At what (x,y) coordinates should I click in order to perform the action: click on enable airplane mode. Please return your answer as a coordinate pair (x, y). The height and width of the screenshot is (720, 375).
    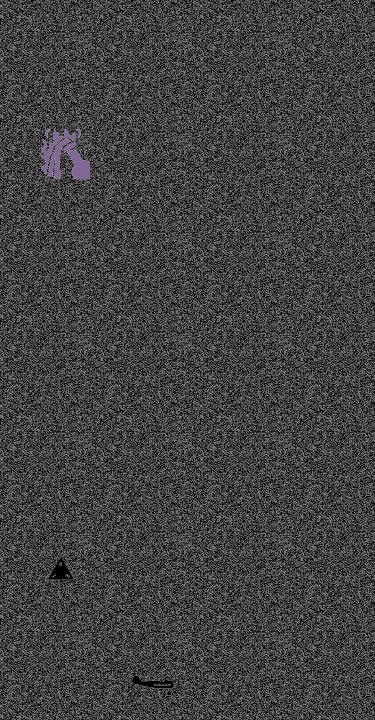
    Looking at the image, I should click on (155, 685).